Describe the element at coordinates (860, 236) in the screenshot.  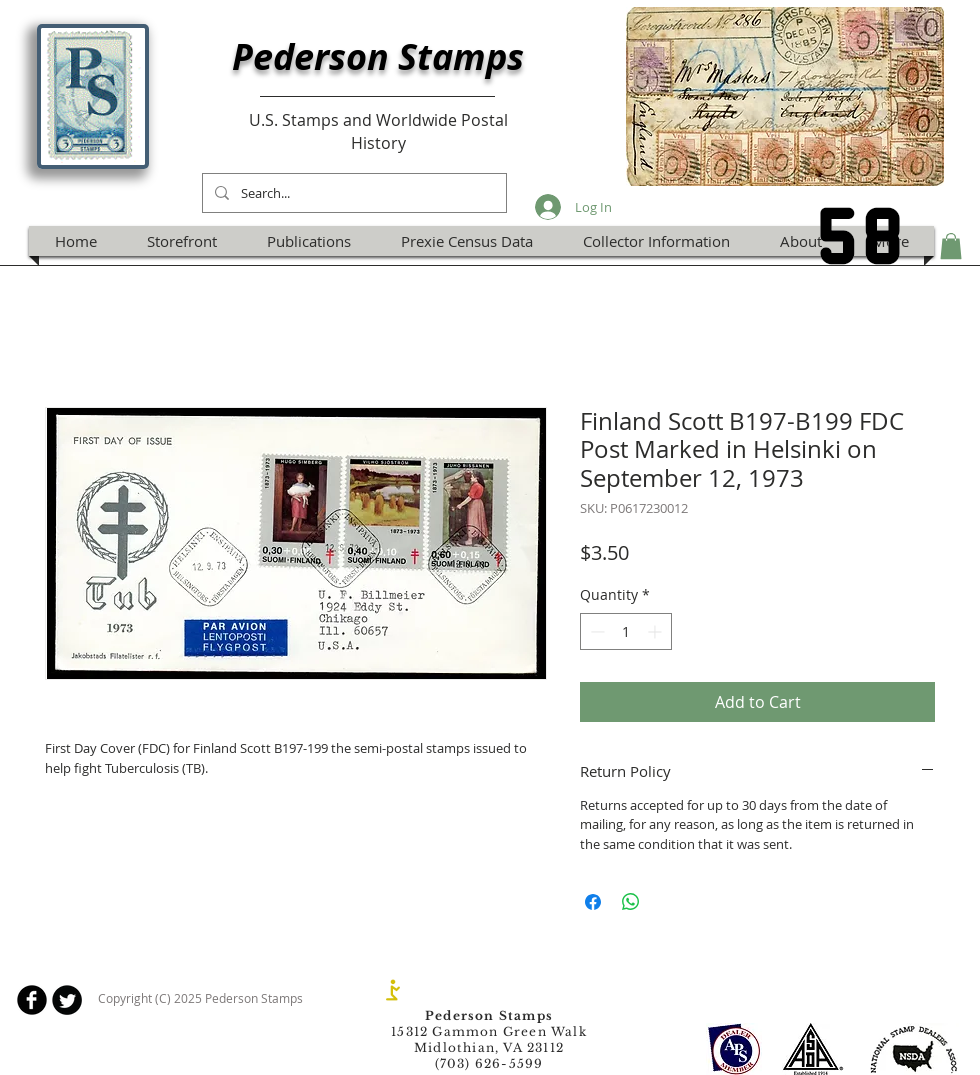
I see `indicates item number 58 in a list or sequence` at that location.